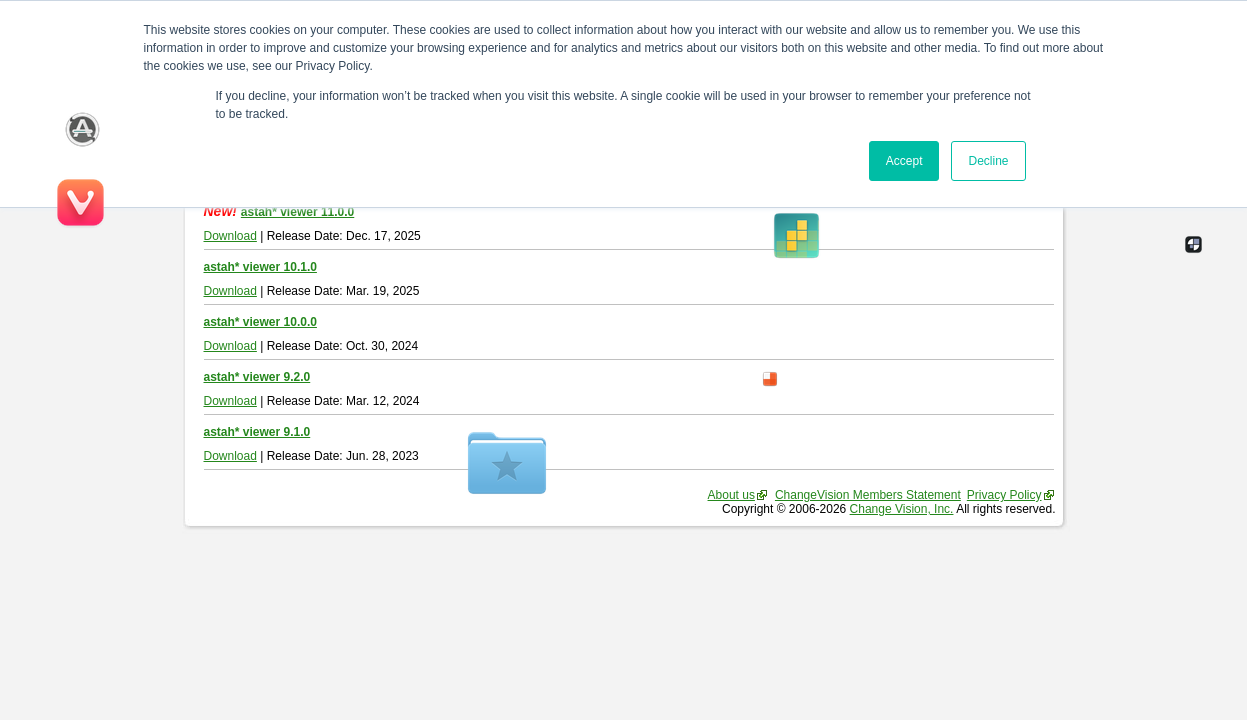  I want to click on open your bookmarked files folder, so click(507, 463).